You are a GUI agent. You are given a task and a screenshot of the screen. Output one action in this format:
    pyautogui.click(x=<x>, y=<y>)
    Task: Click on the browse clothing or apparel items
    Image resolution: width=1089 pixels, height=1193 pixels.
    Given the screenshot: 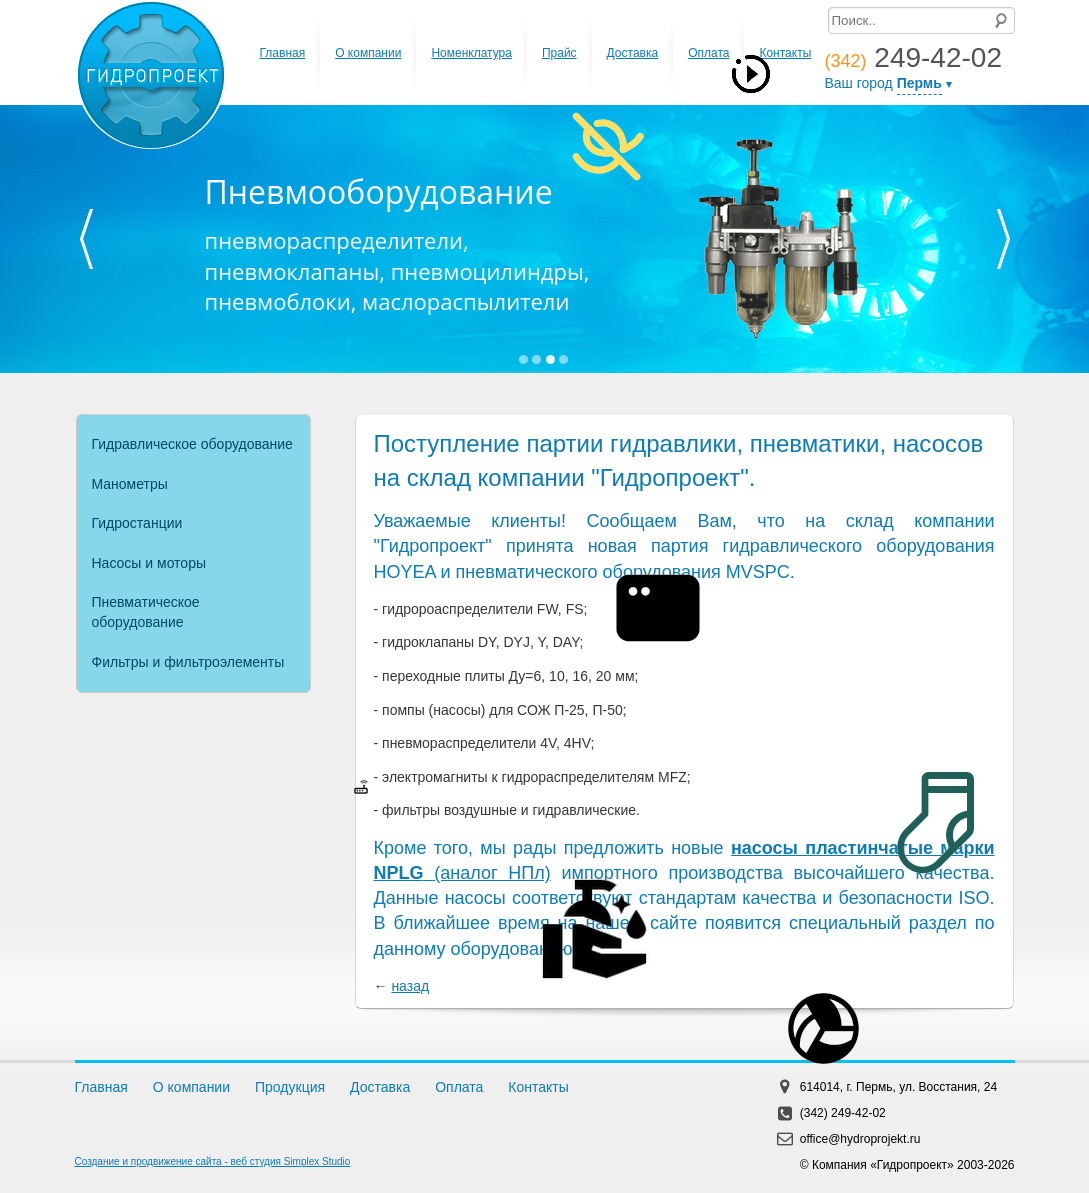 What is the action you would take?
    pyautogui.click(x=939, y=821)
    